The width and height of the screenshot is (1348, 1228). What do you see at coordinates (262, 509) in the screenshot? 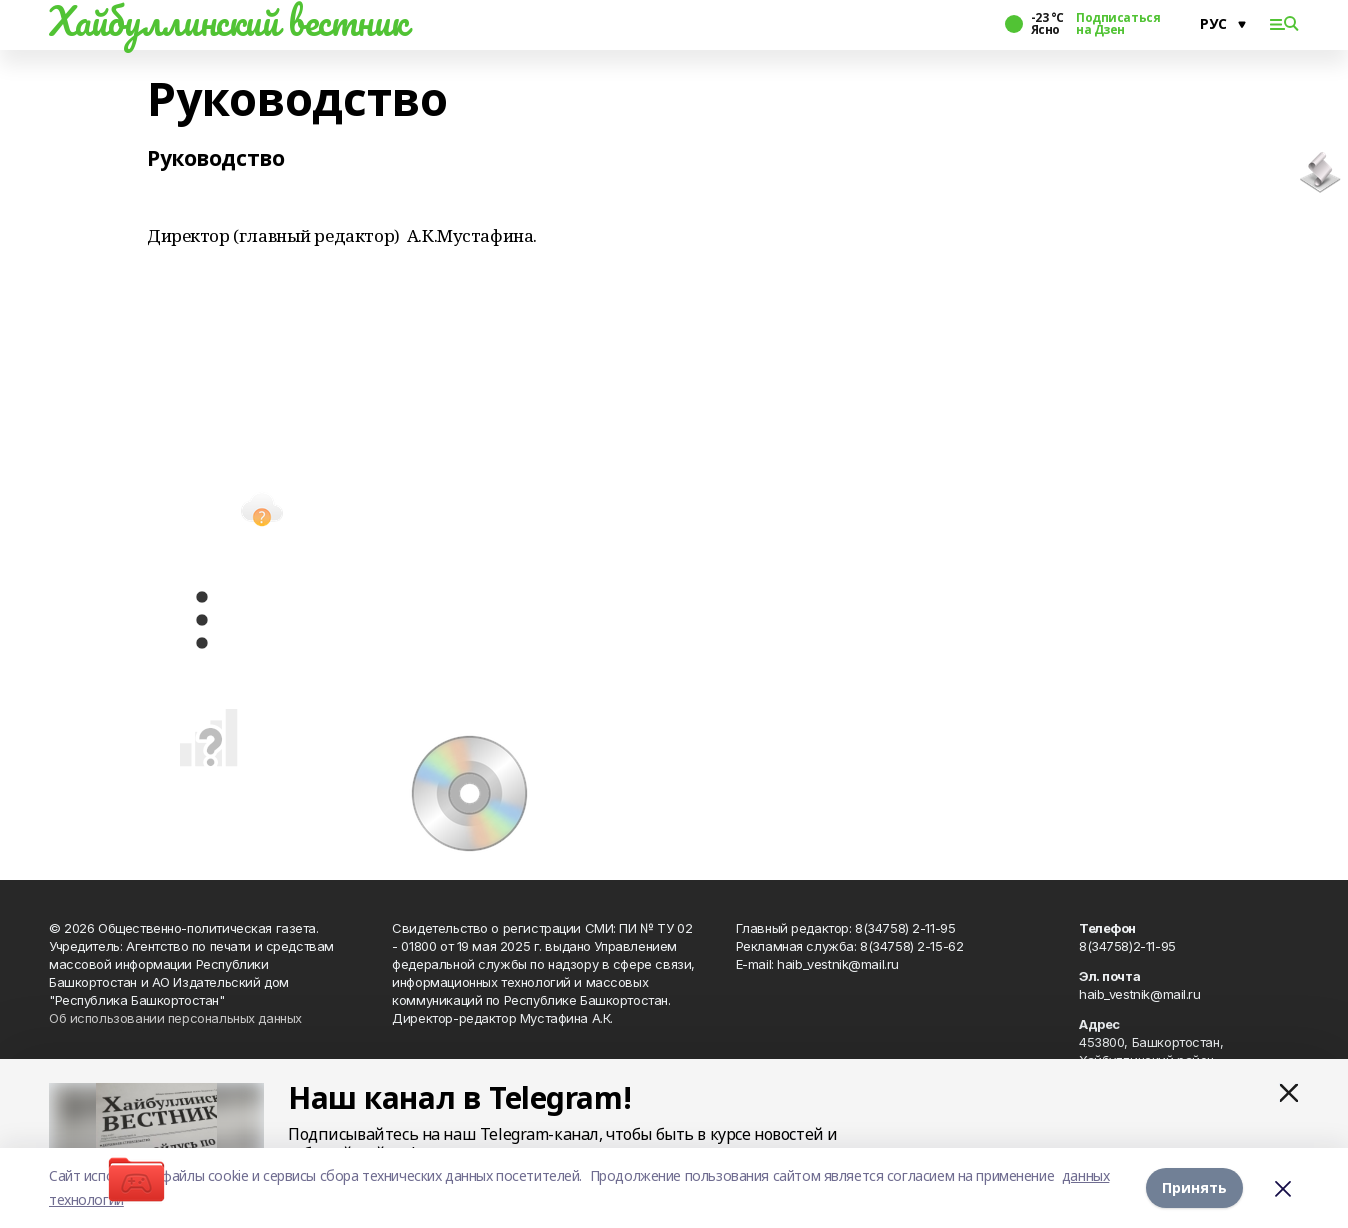
I see `weather data currently unavailable` at bounding box center [262, 509].